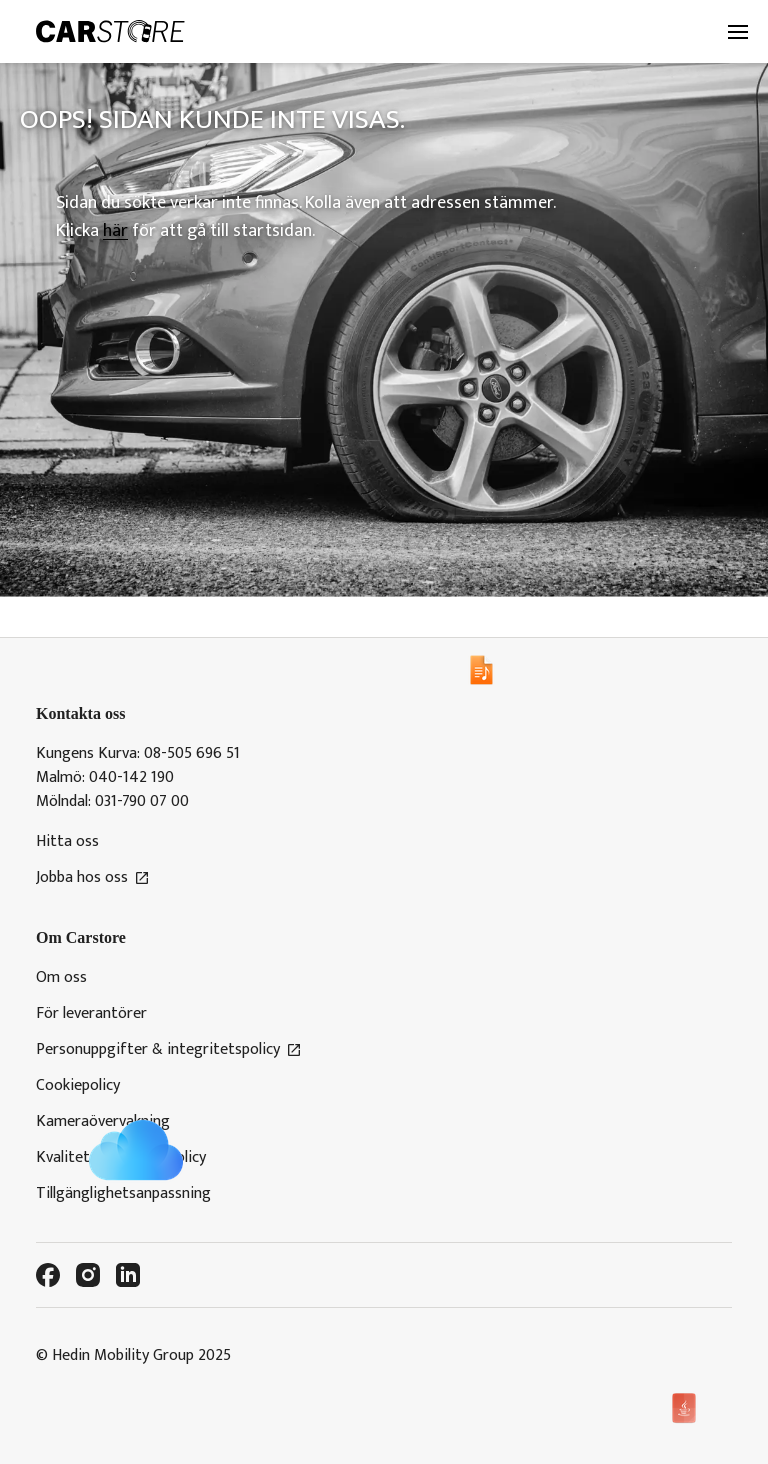  I want to click on mp3 playlist file type indicator, so click(481, 670).